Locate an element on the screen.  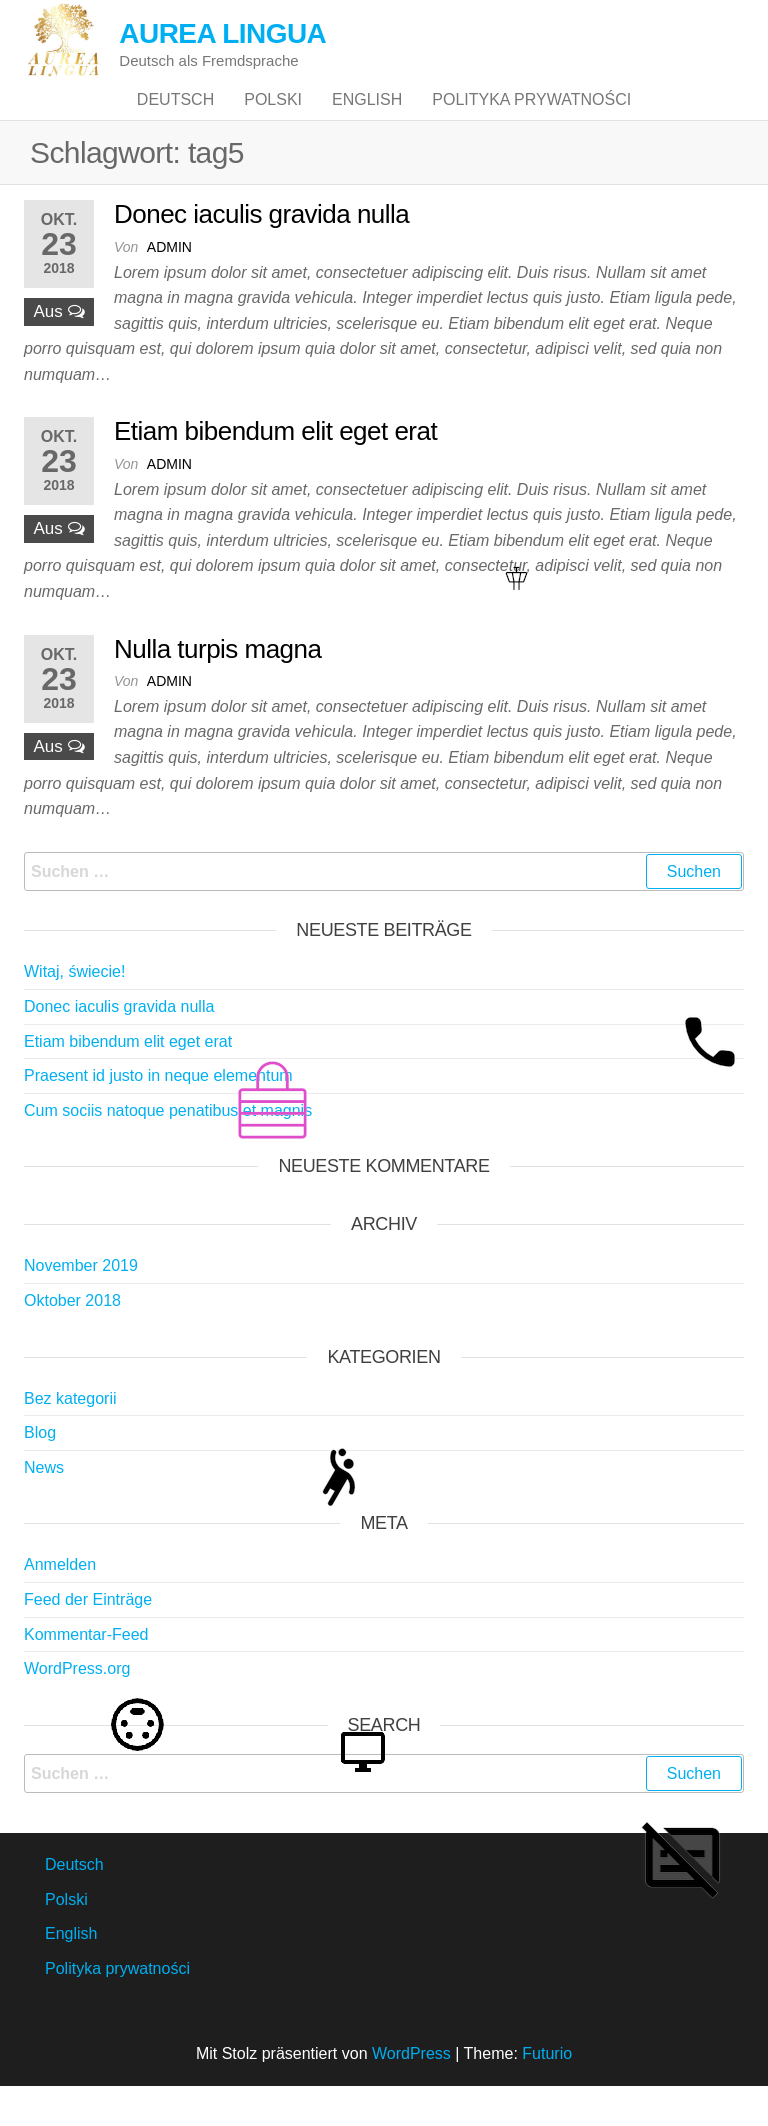
access air traffic control features is located at coordinates (516, 578).